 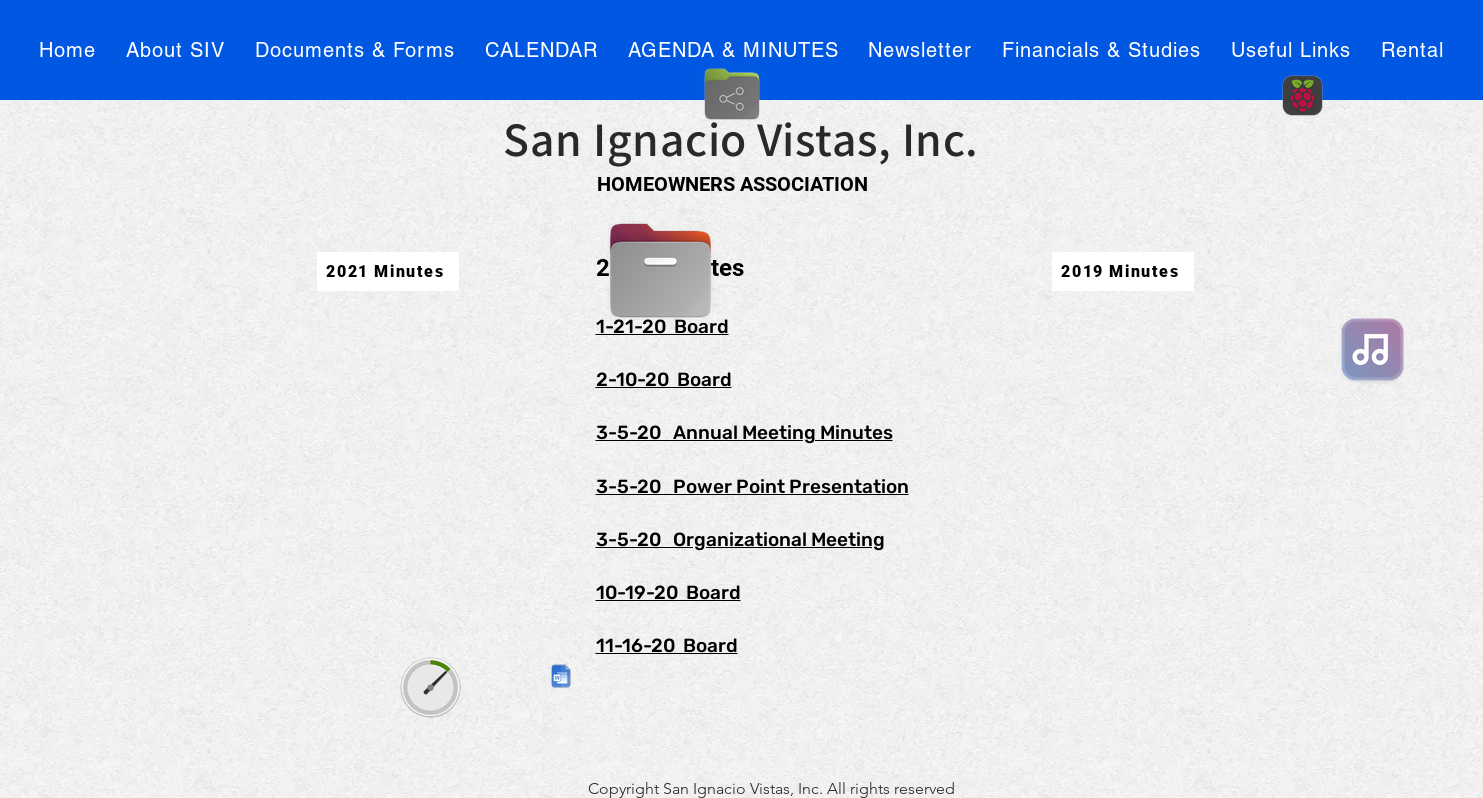 What do you see at coordinates (430, 687) in the screenshot?
I see `open sysprof system profiler` at bounding box center [430, 687].